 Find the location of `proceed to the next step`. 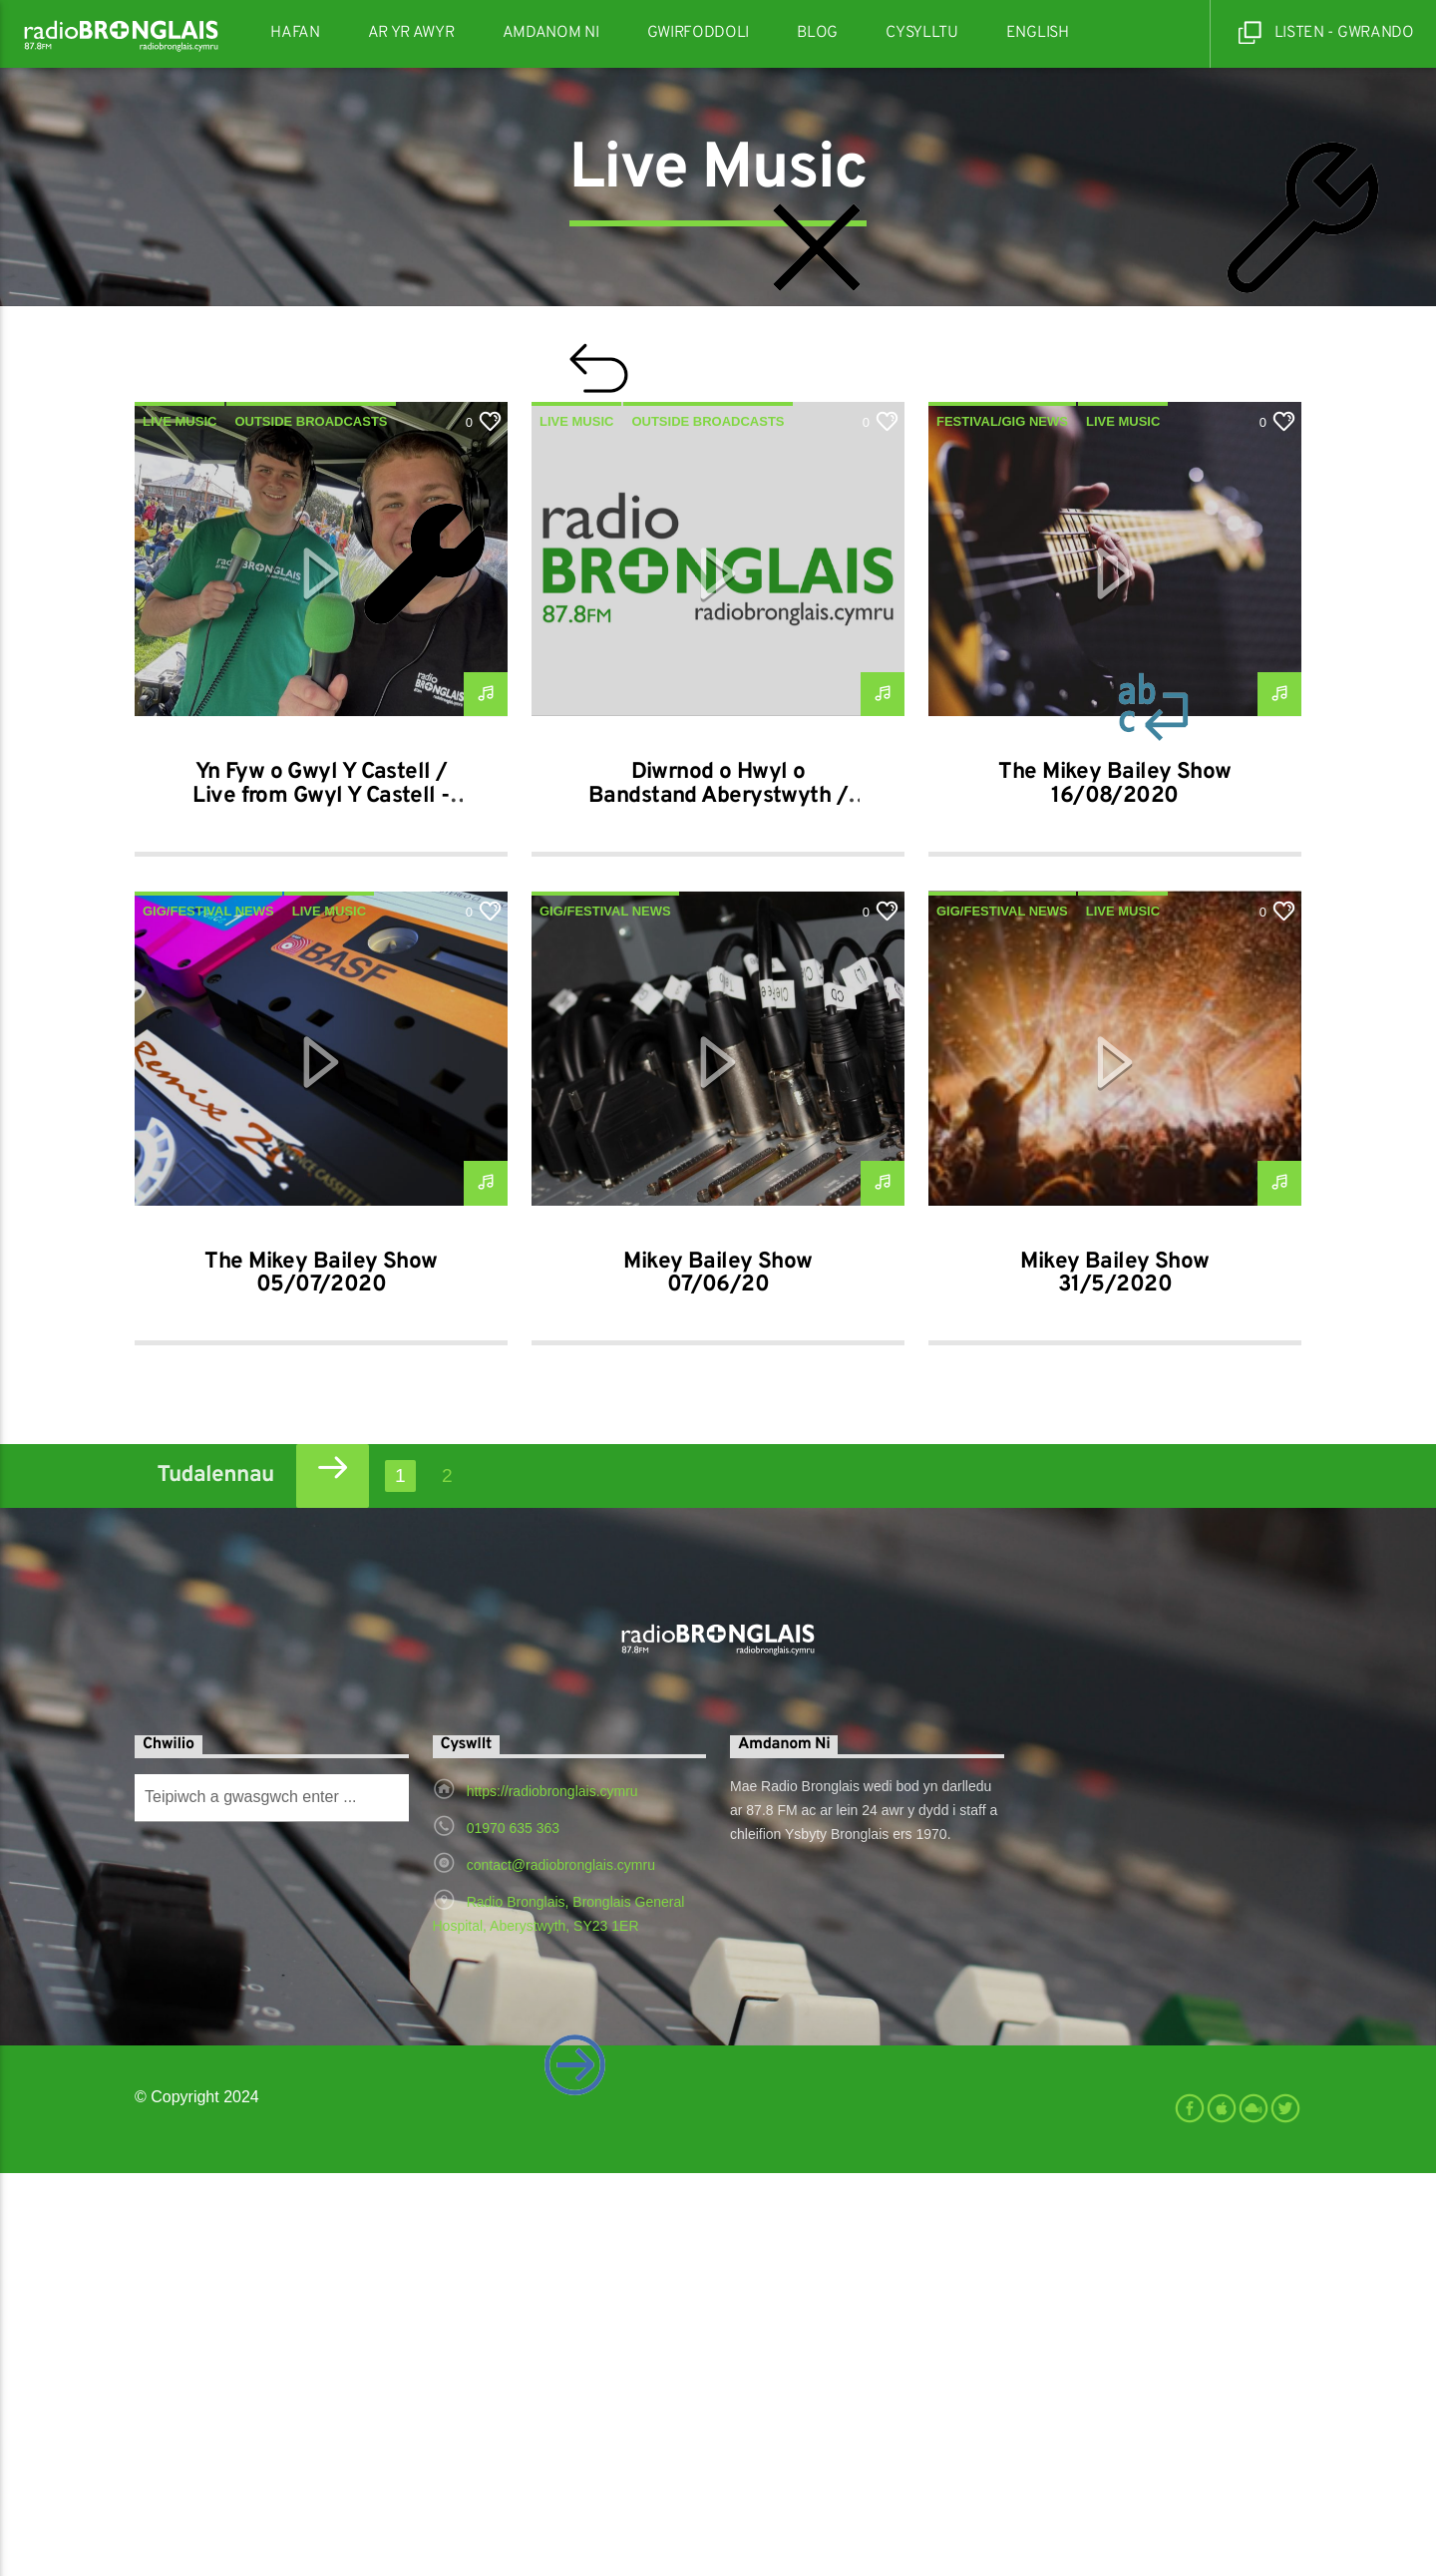

proceed to the next step is located at coordinates (574, 2064).